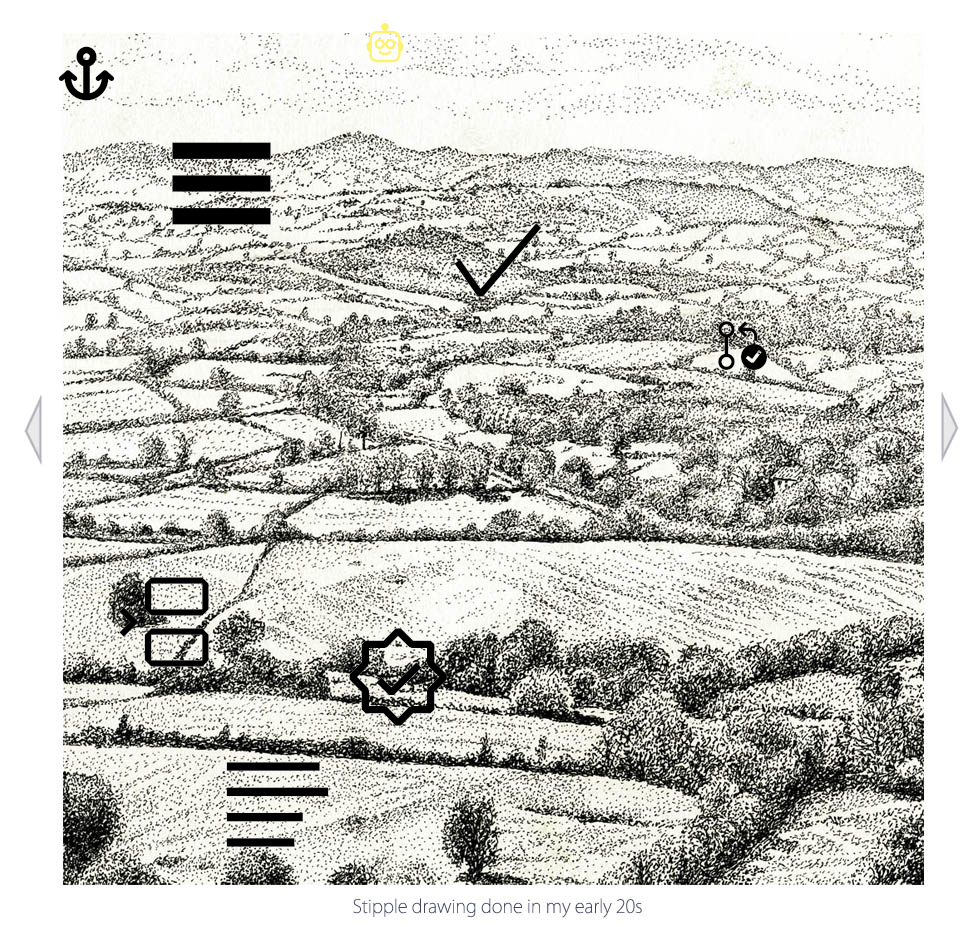 This screenshot has width=975, height=939. Describe the element at coordinates (497, 260) in the screenshot. I see `confirm or submit an action` at that location.